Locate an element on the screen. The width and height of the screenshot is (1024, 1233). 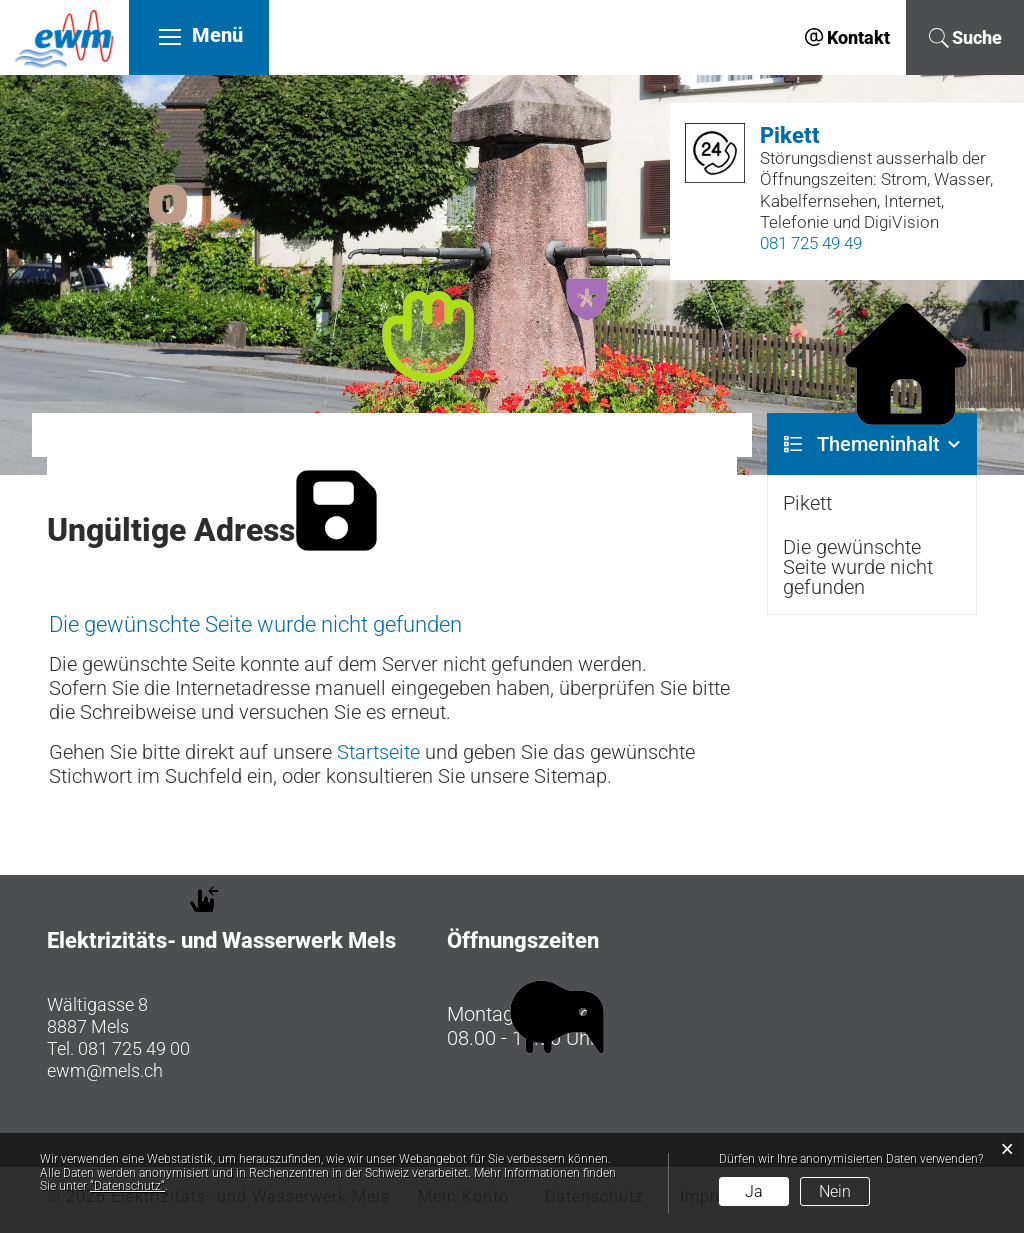
navigate to home screen is located at coordinates (906, 364).